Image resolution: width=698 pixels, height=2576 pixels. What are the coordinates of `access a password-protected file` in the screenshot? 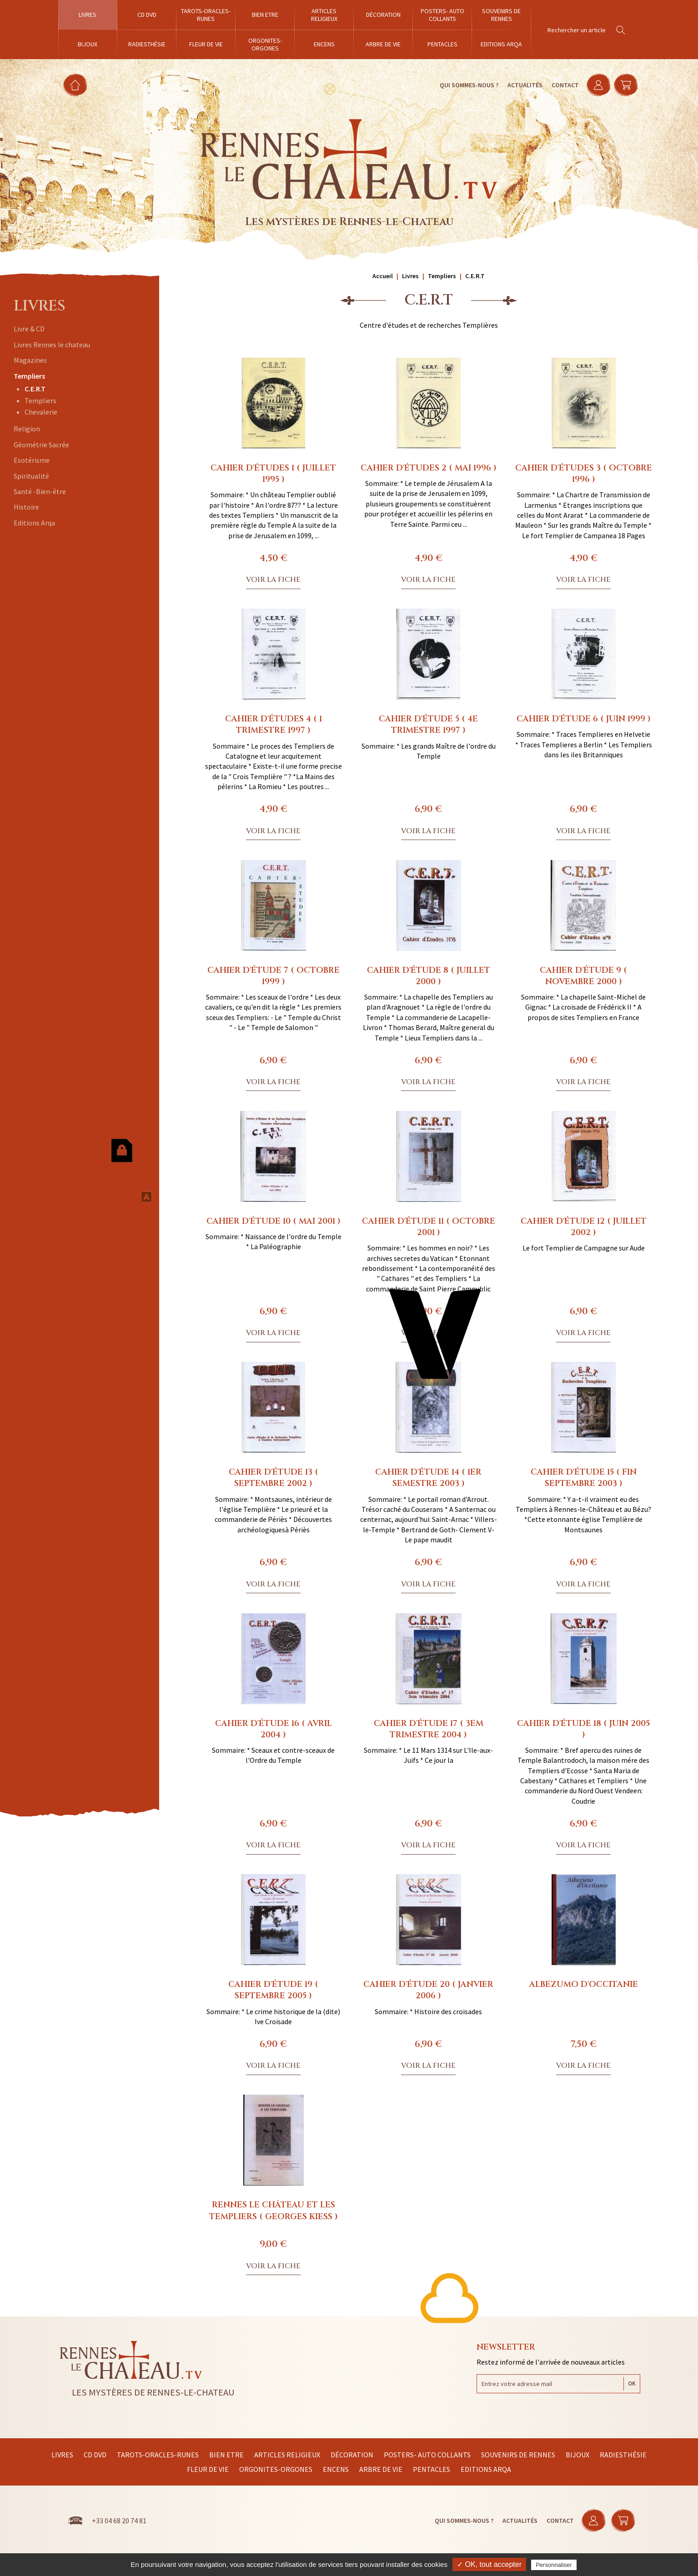 It's located at (122, 1150).